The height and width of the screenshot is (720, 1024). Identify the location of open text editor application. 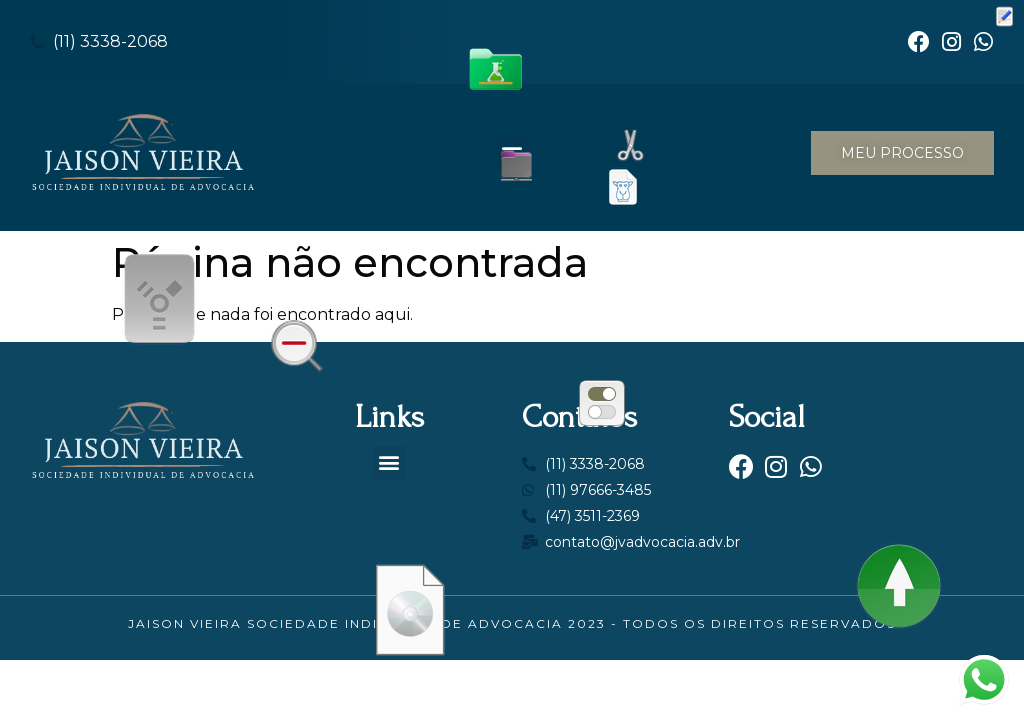
(1004, 16).